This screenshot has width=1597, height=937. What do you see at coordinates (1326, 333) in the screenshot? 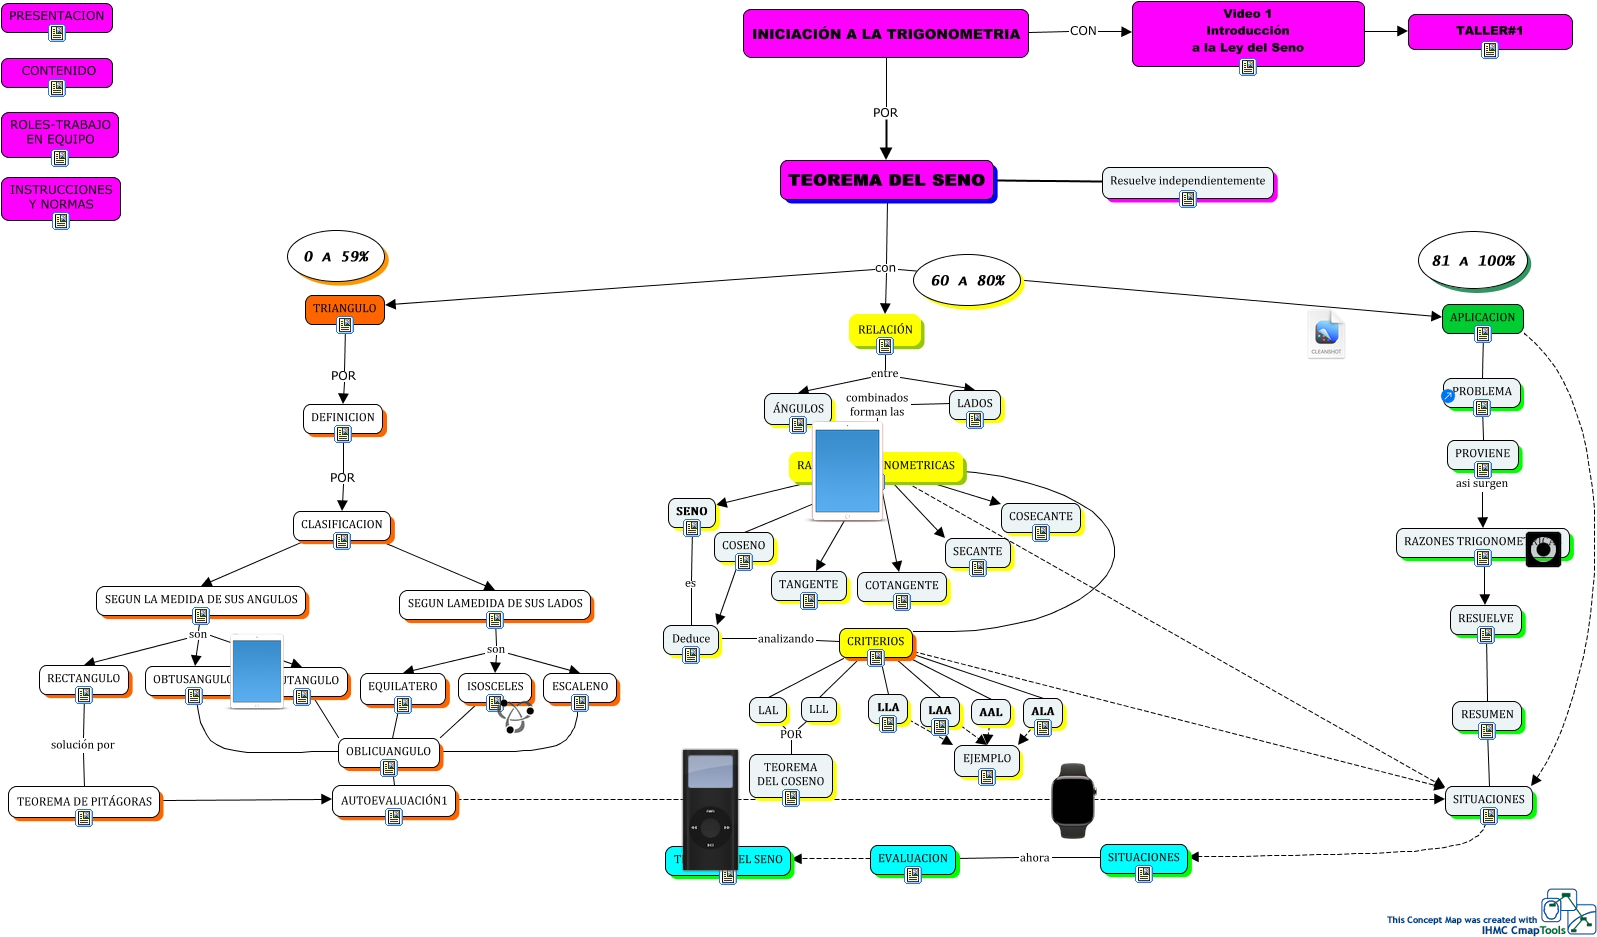
I see `open a screenshot or capture in CleanShot X` at bounding box center [1326, 333].